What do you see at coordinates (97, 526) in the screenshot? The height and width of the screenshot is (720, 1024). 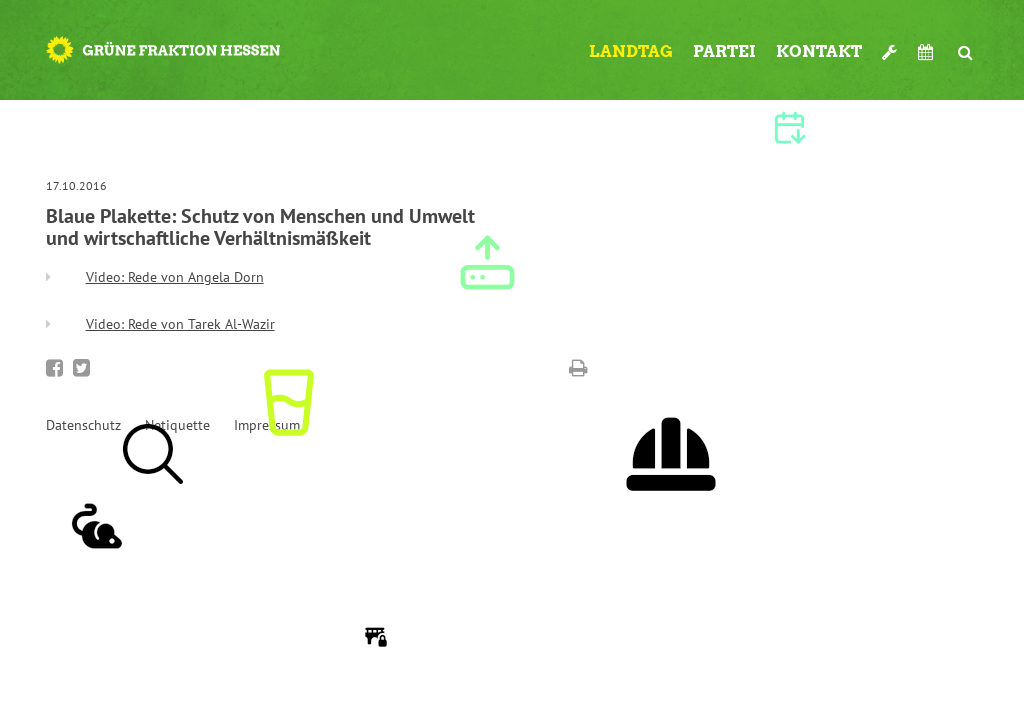 I see `request pest control services for rodents` at bounding box center [97, 526].